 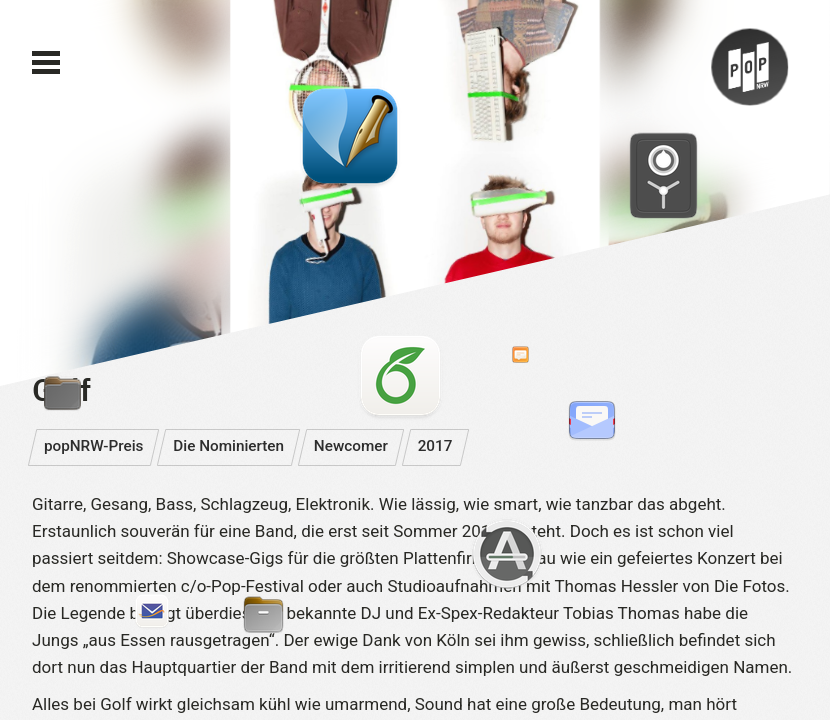 I want to click on open the software update manager, so click(x=507, y=554).